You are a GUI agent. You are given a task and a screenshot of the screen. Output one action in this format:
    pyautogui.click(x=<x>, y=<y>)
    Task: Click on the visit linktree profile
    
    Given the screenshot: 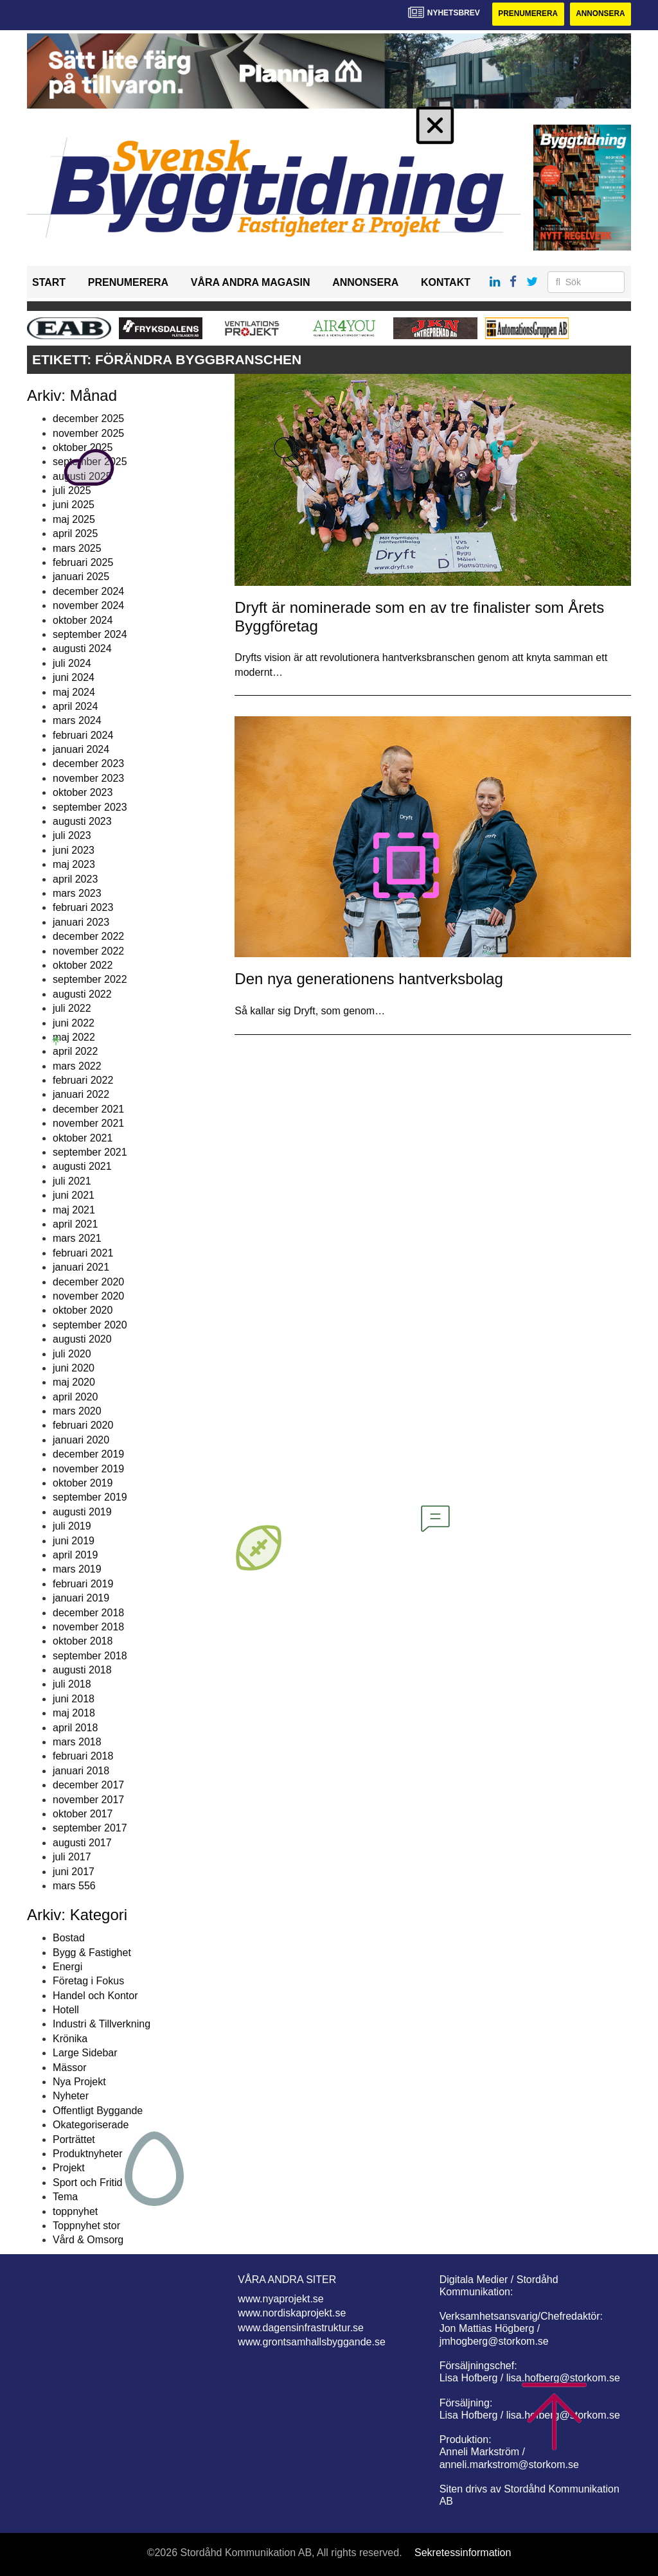 What is the action you would take?
    pyautogui.click(x=56, y=1041)
    